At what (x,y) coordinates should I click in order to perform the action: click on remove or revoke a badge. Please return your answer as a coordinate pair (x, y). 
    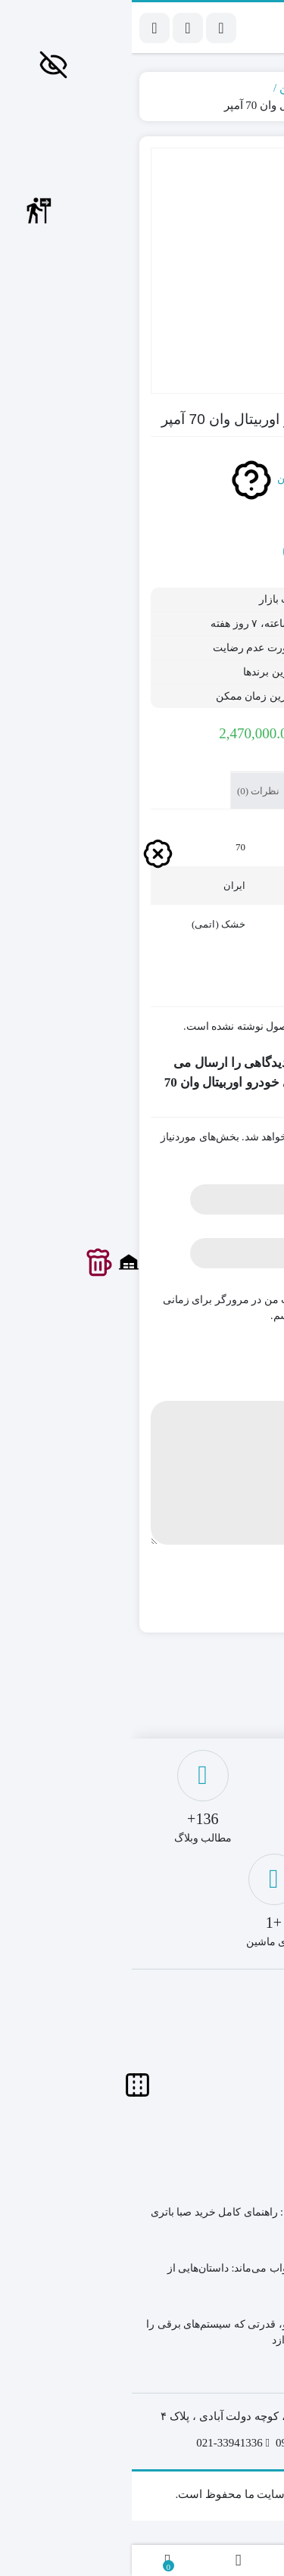
    Looking at the image, I should click on (158, 853).